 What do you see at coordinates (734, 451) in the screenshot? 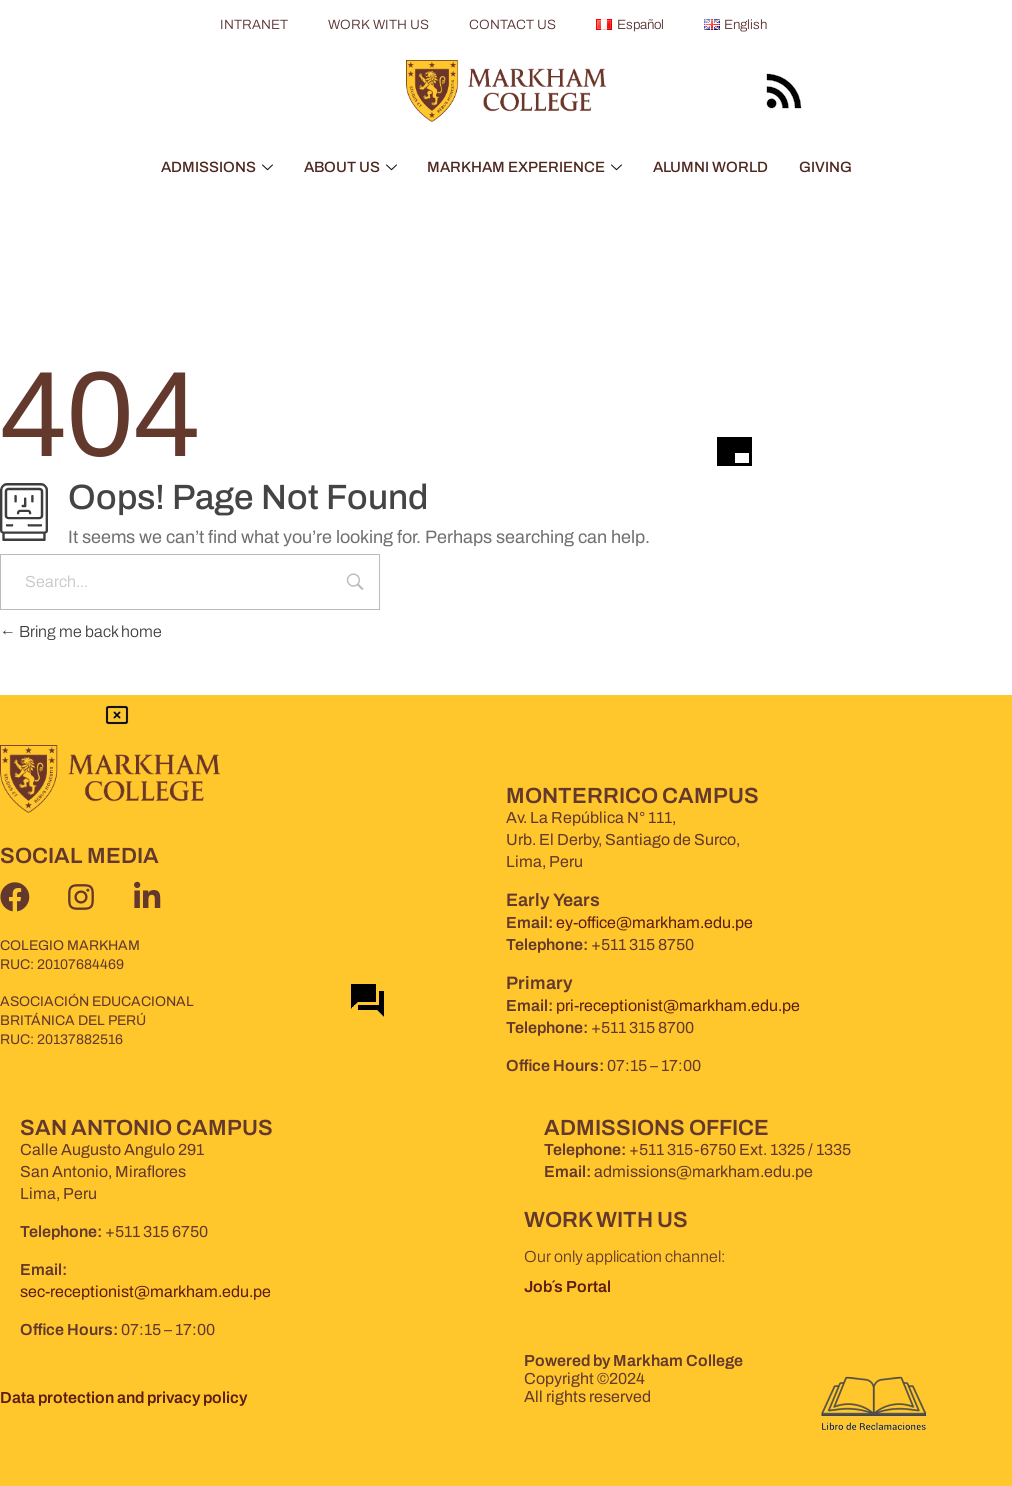
I see `add a branding watermark to video content` at bounding box center [734, 451].